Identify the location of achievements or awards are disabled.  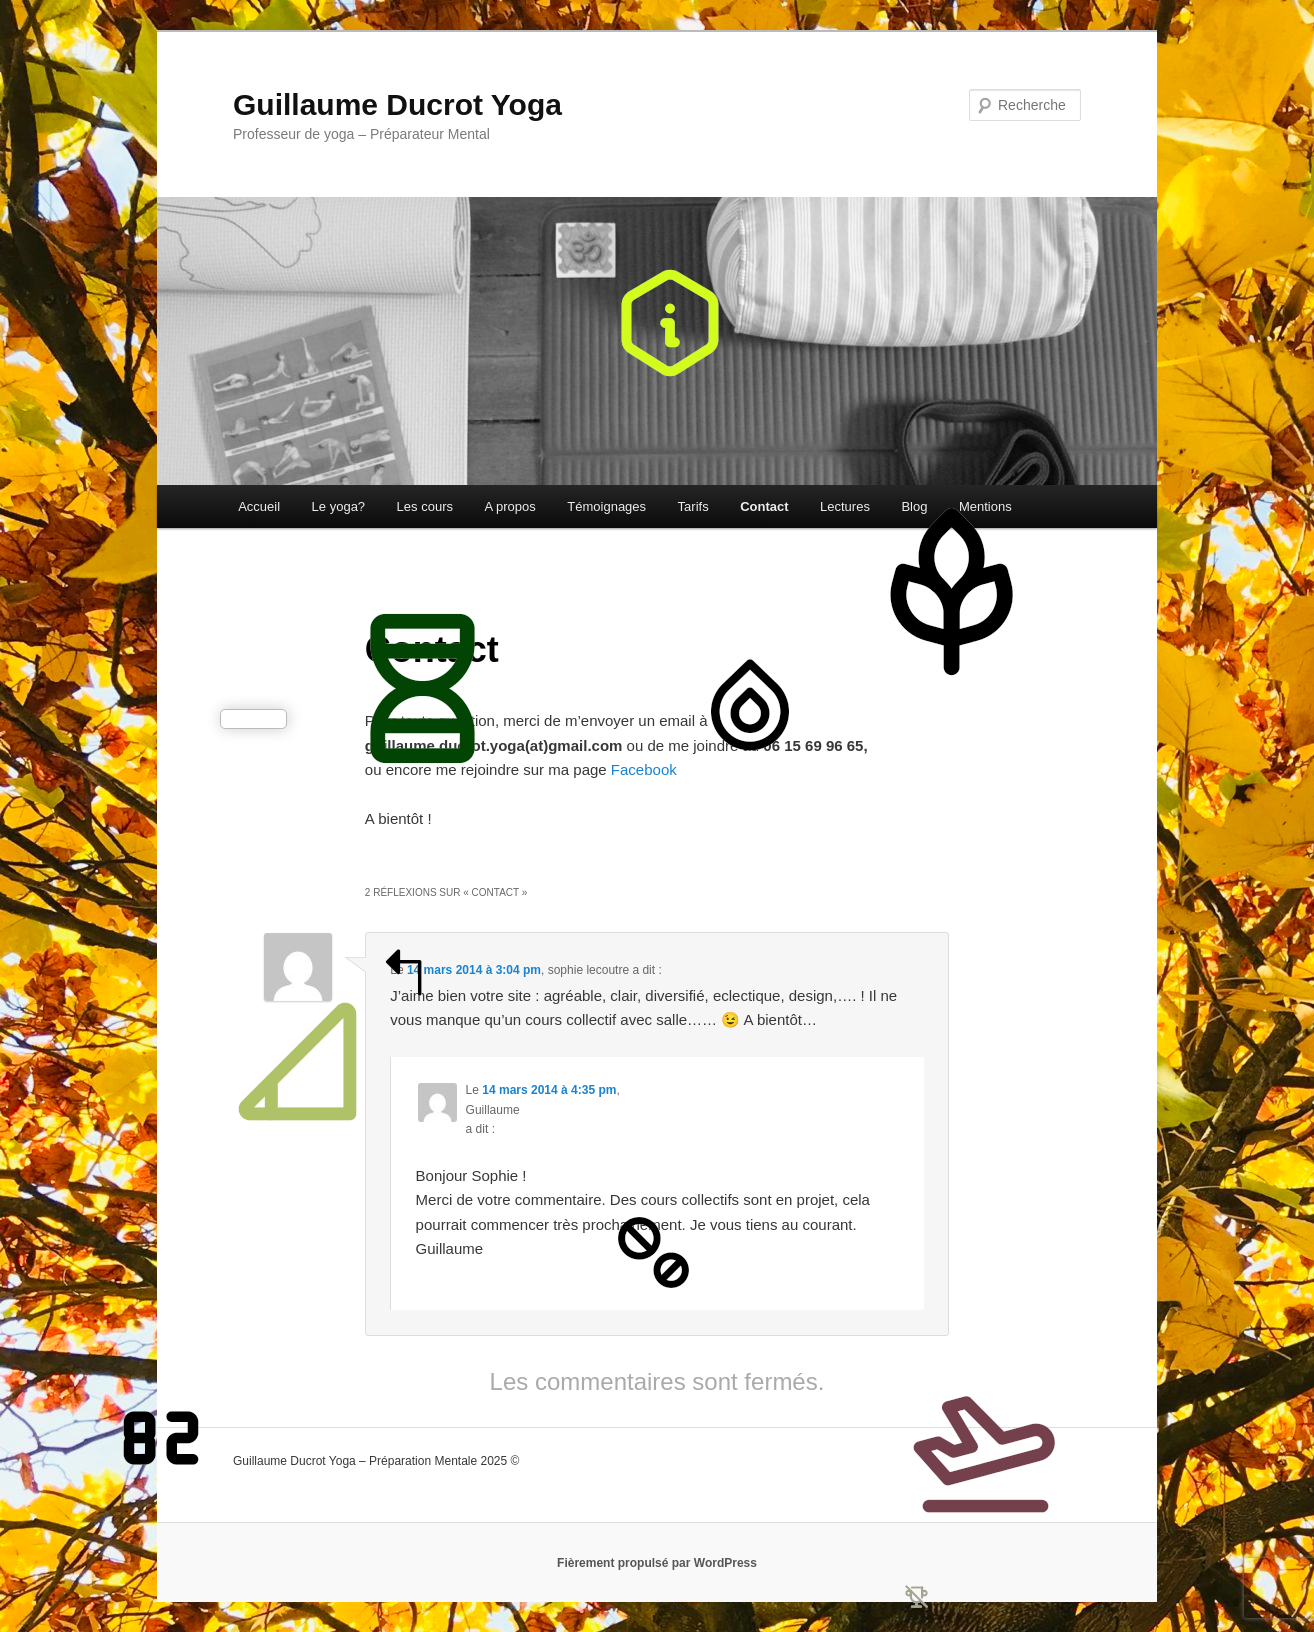
(916, 1596).